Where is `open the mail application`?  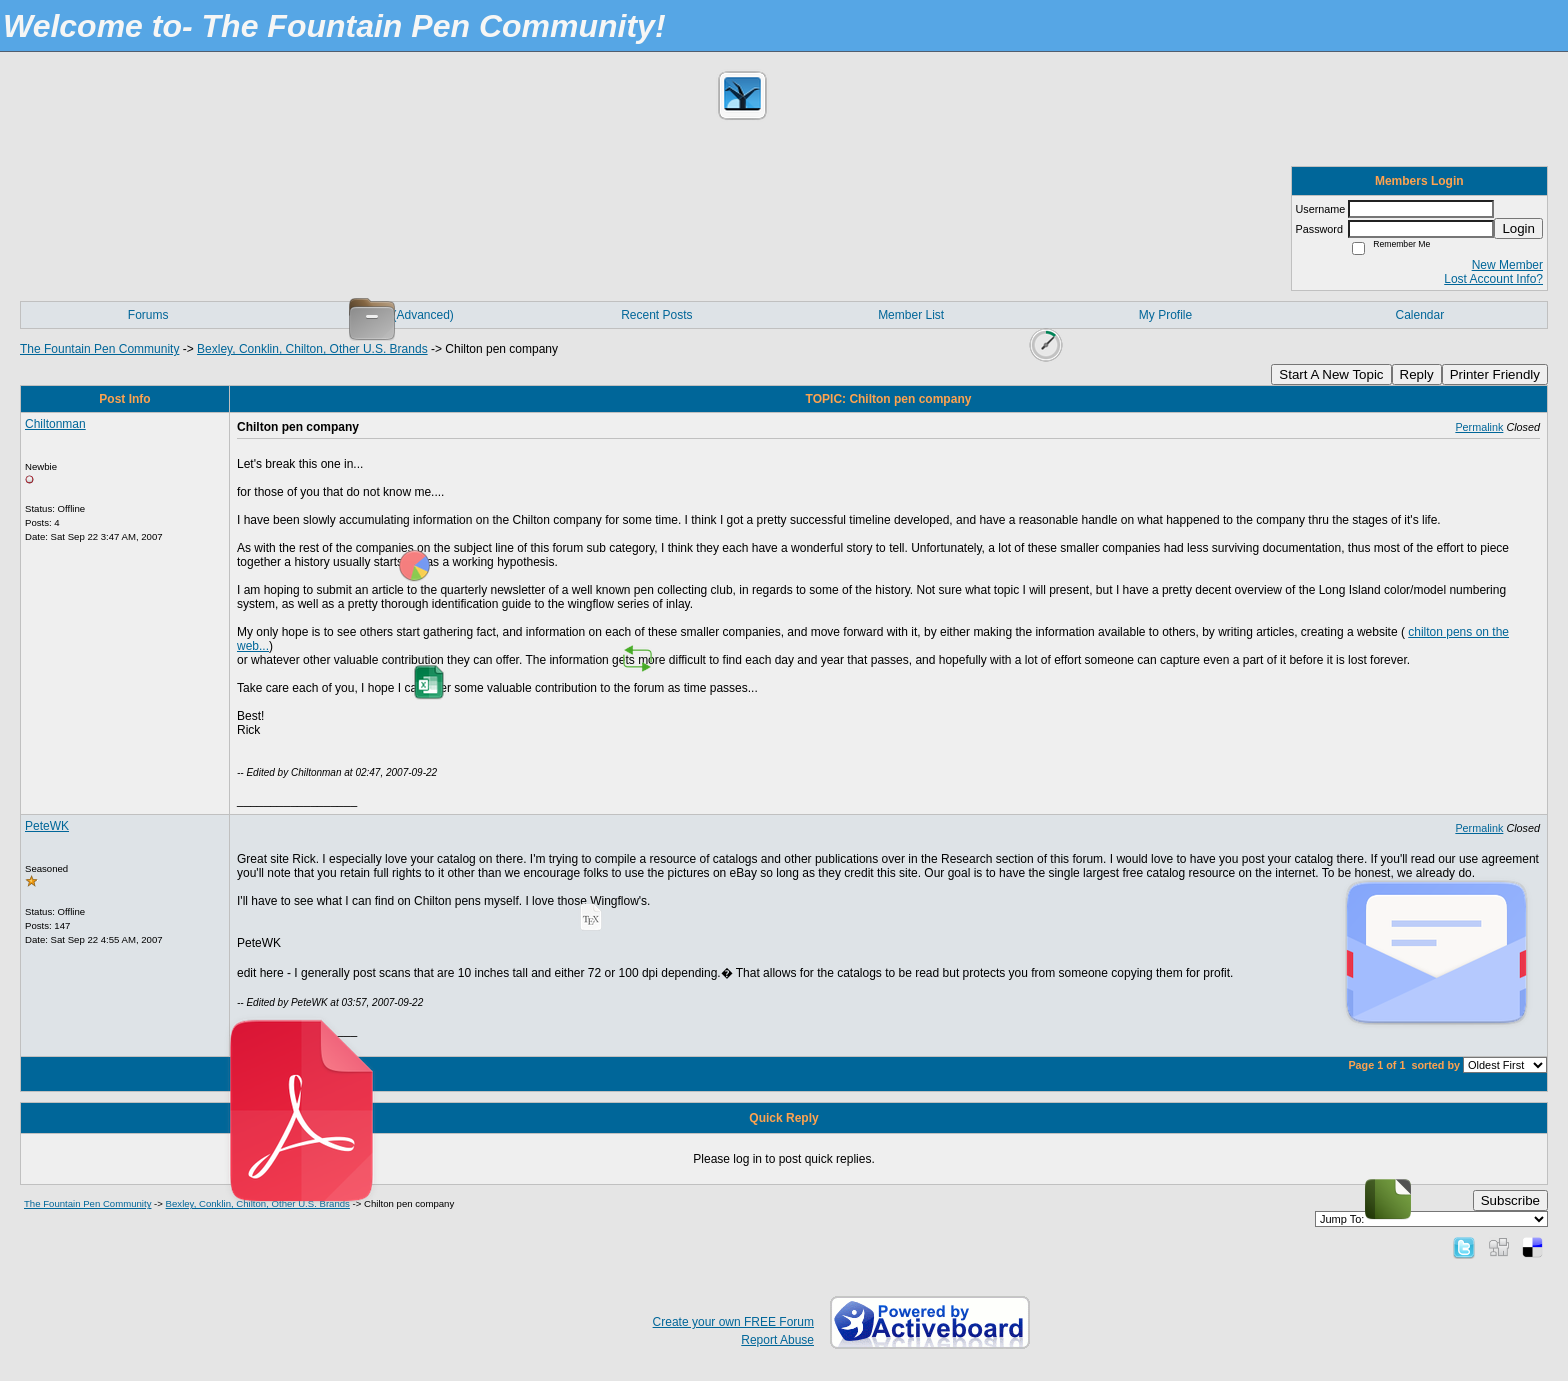
open the mail application is located at coordinates (1436, 952).